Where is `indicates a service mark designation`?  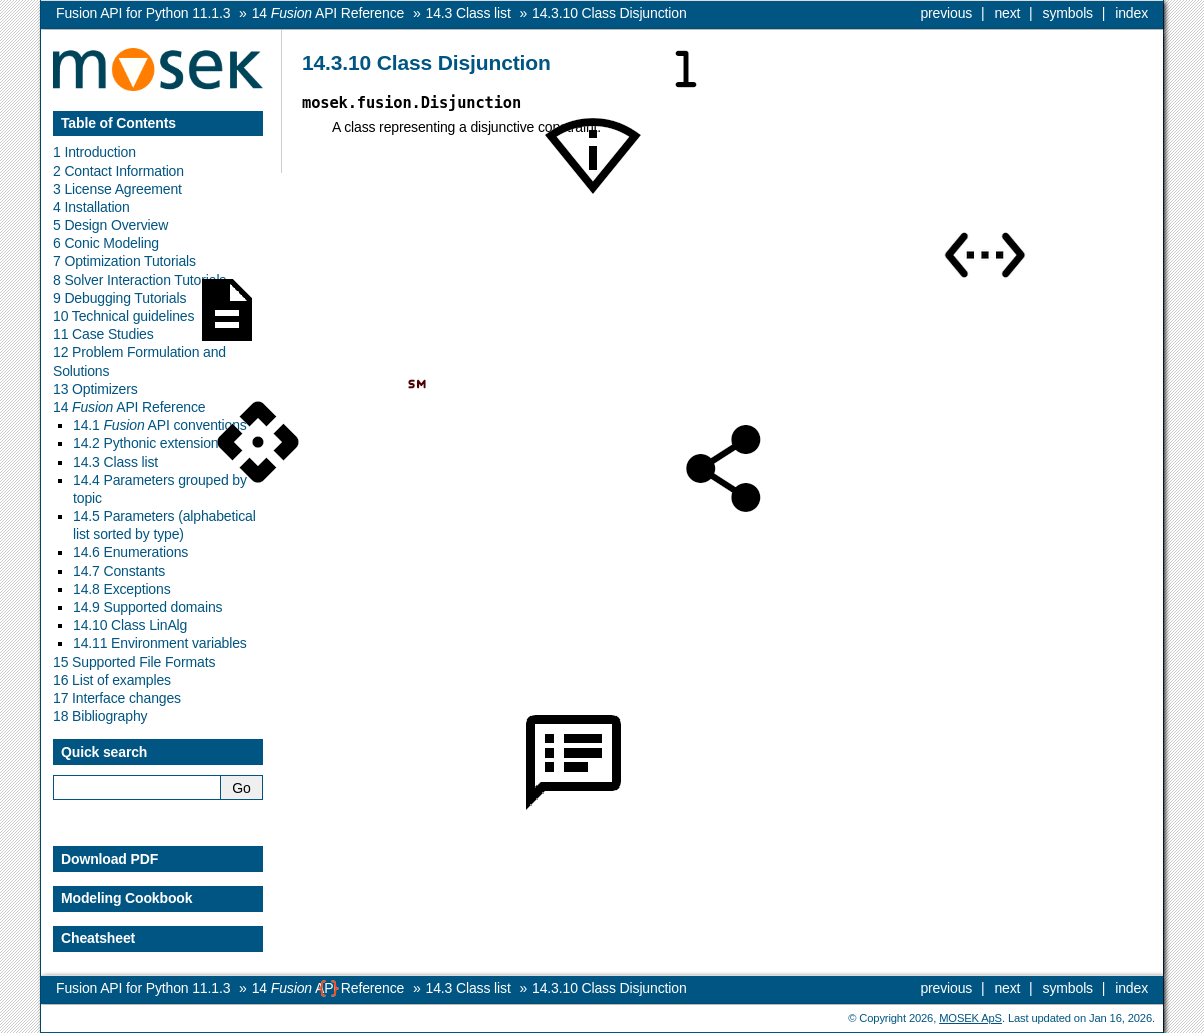 indicates a service mark designation is located at coordinates (417, 384).